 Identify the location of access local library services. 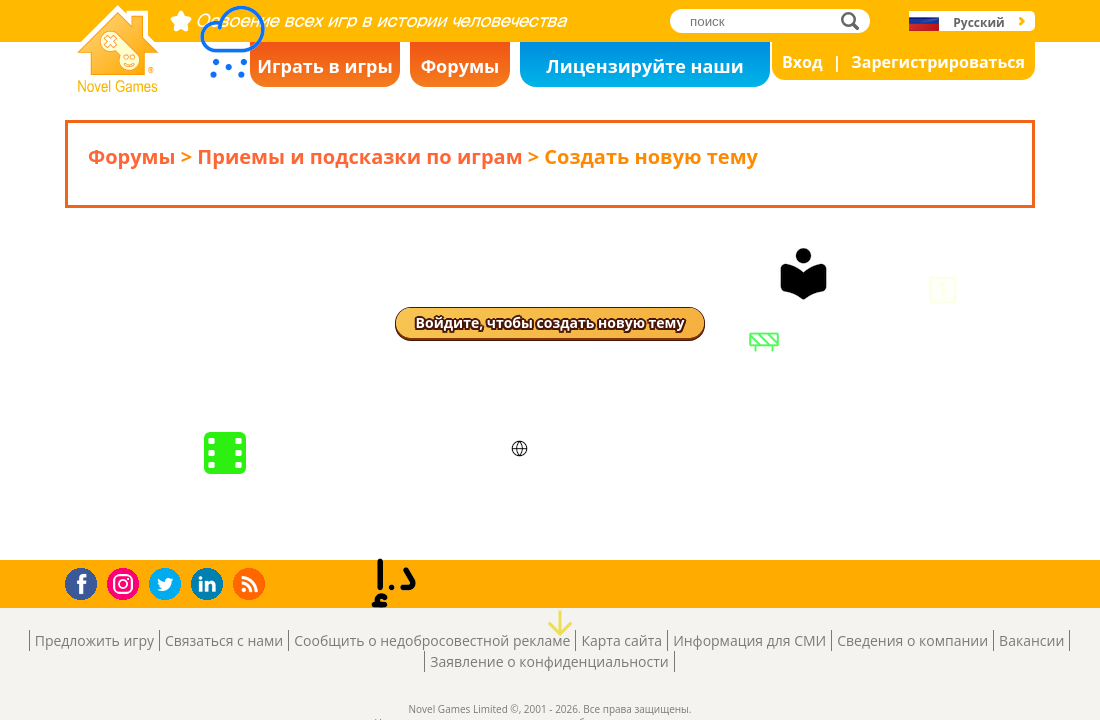
(803, 273).